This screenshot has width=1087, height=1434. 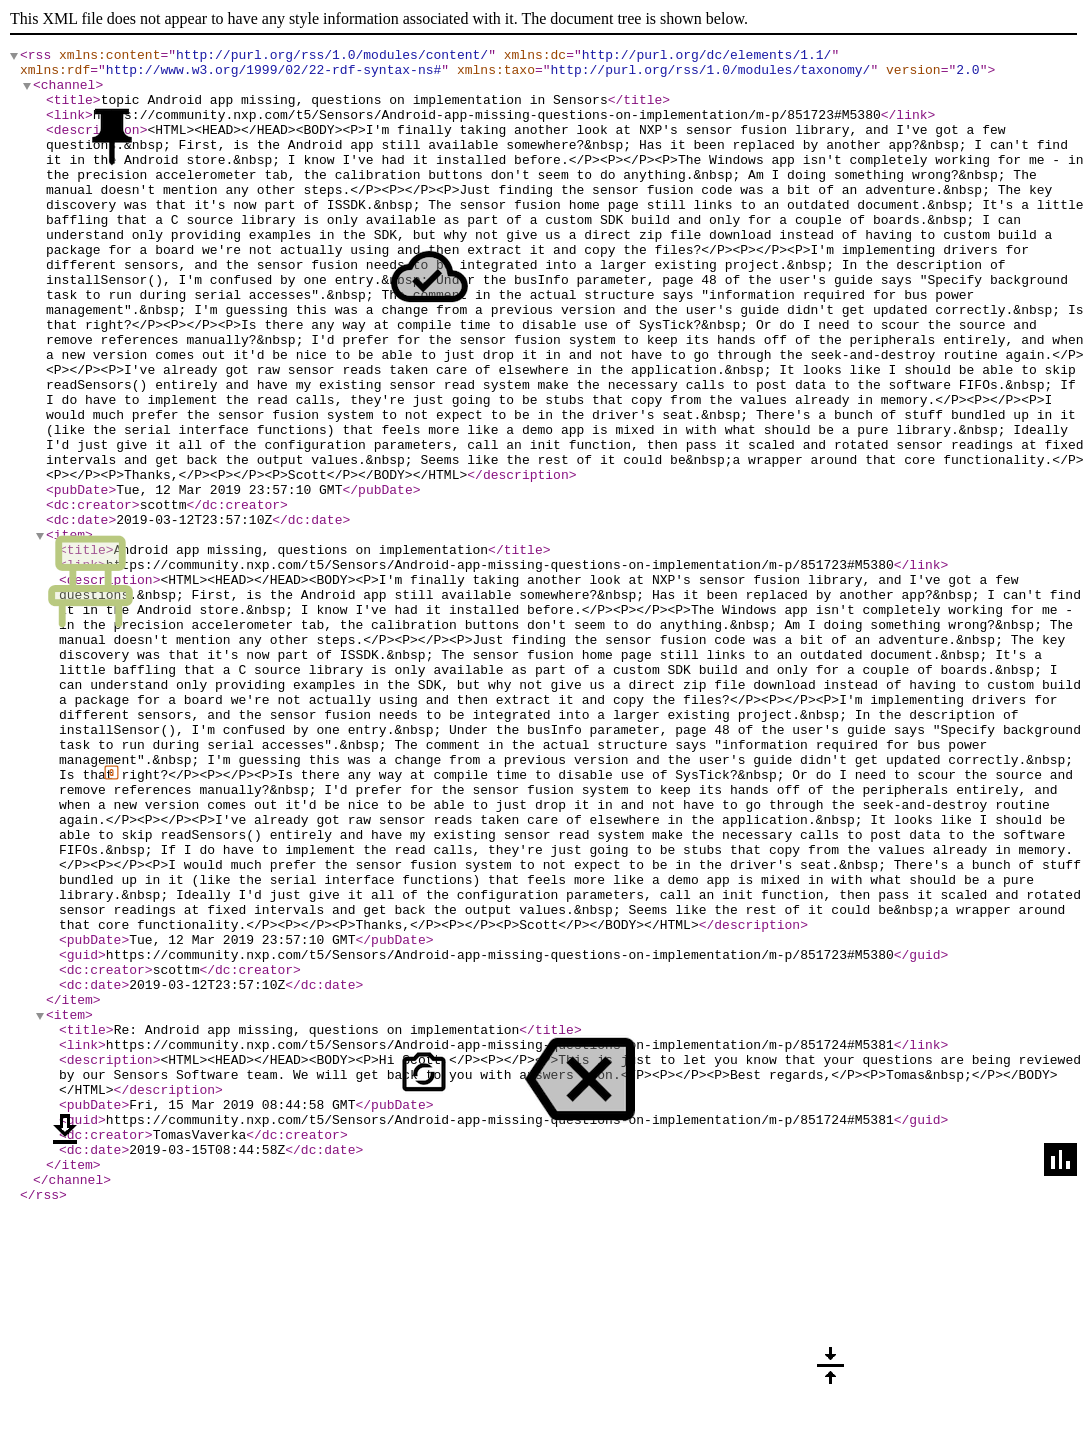 I want to click on view analytics or performance reports, so click(x=1060, y=1159).